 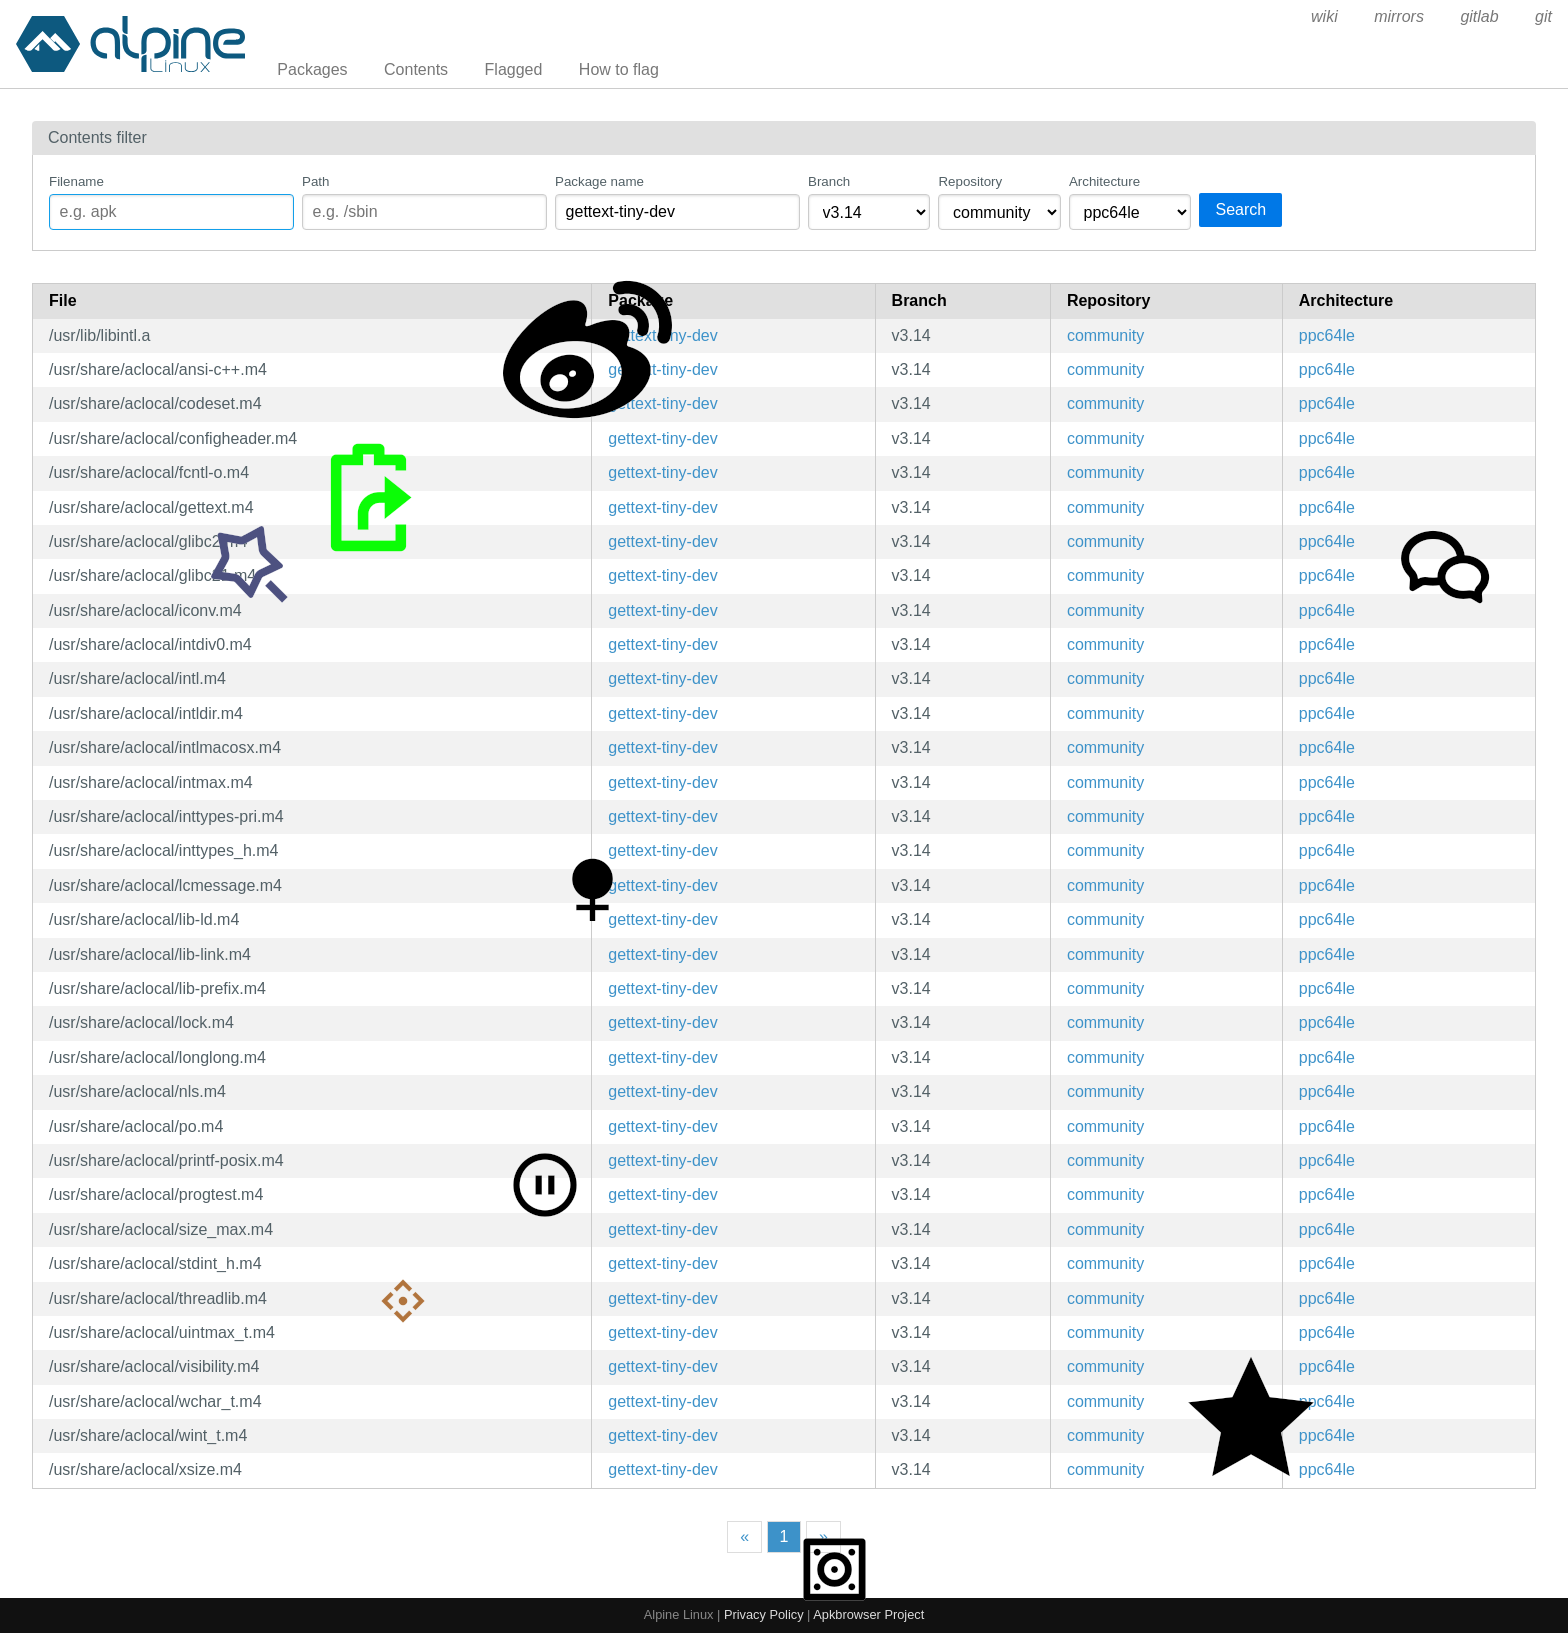 What do you see at coordinates (1251, 1420) in the screenshot?
I see `add to favorites` at bounding box center [1251, 1420].